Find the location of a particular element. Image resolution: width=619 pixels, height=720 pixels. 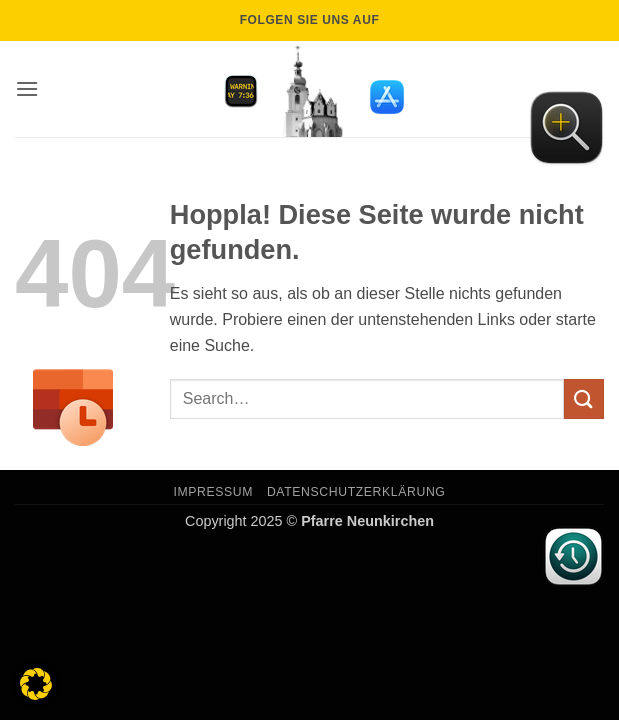

open the magnifier accessibility app is located at coordinates (566, 127).